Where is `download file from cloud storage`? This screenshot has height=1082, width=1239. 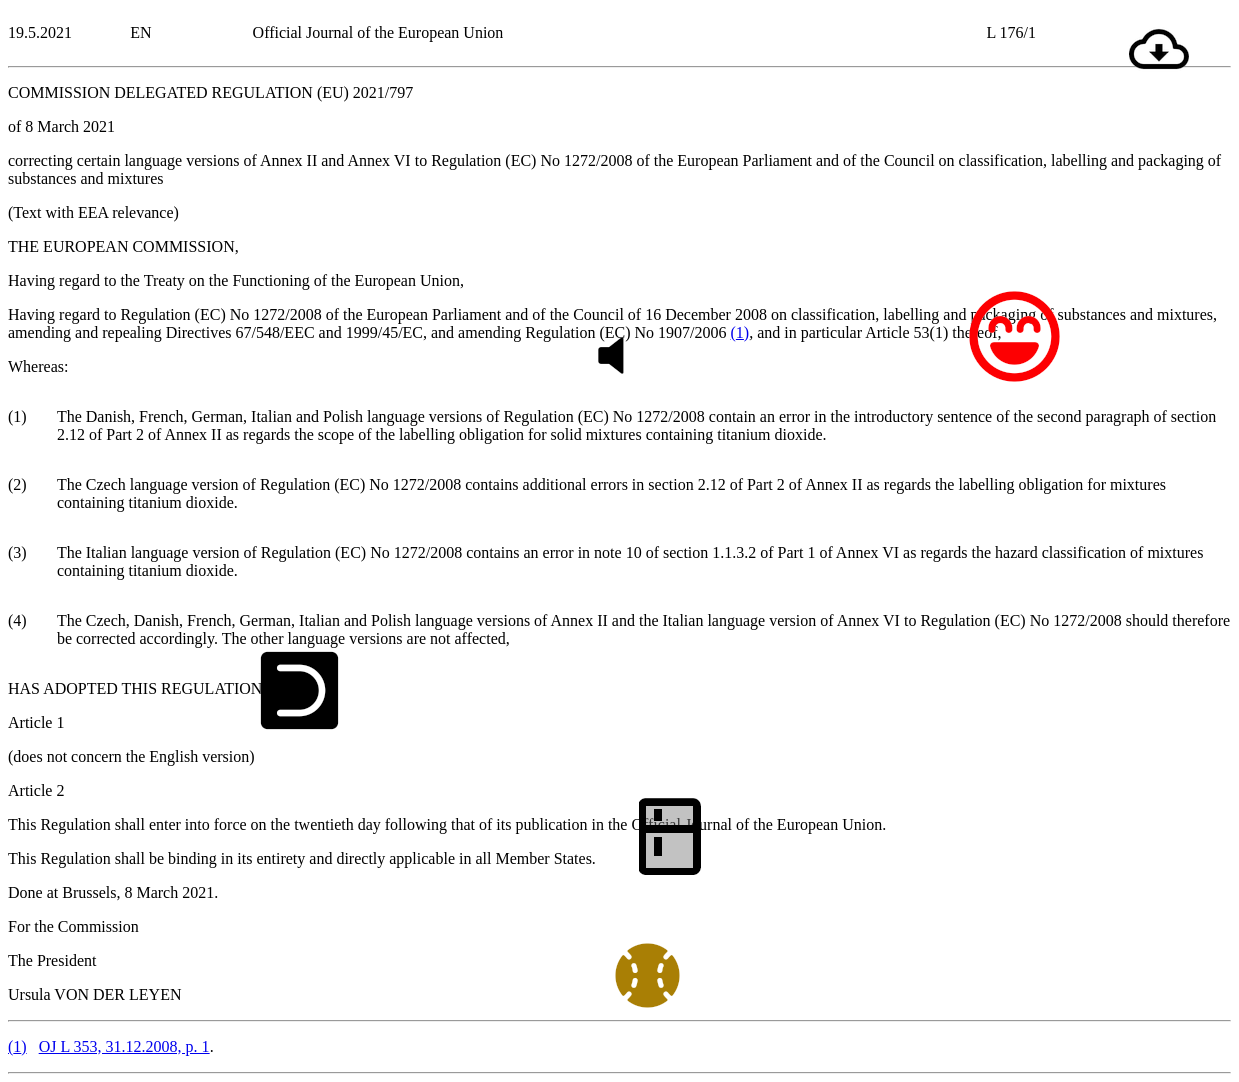 download file from cloud storage is located at coordinates (1159, 49).